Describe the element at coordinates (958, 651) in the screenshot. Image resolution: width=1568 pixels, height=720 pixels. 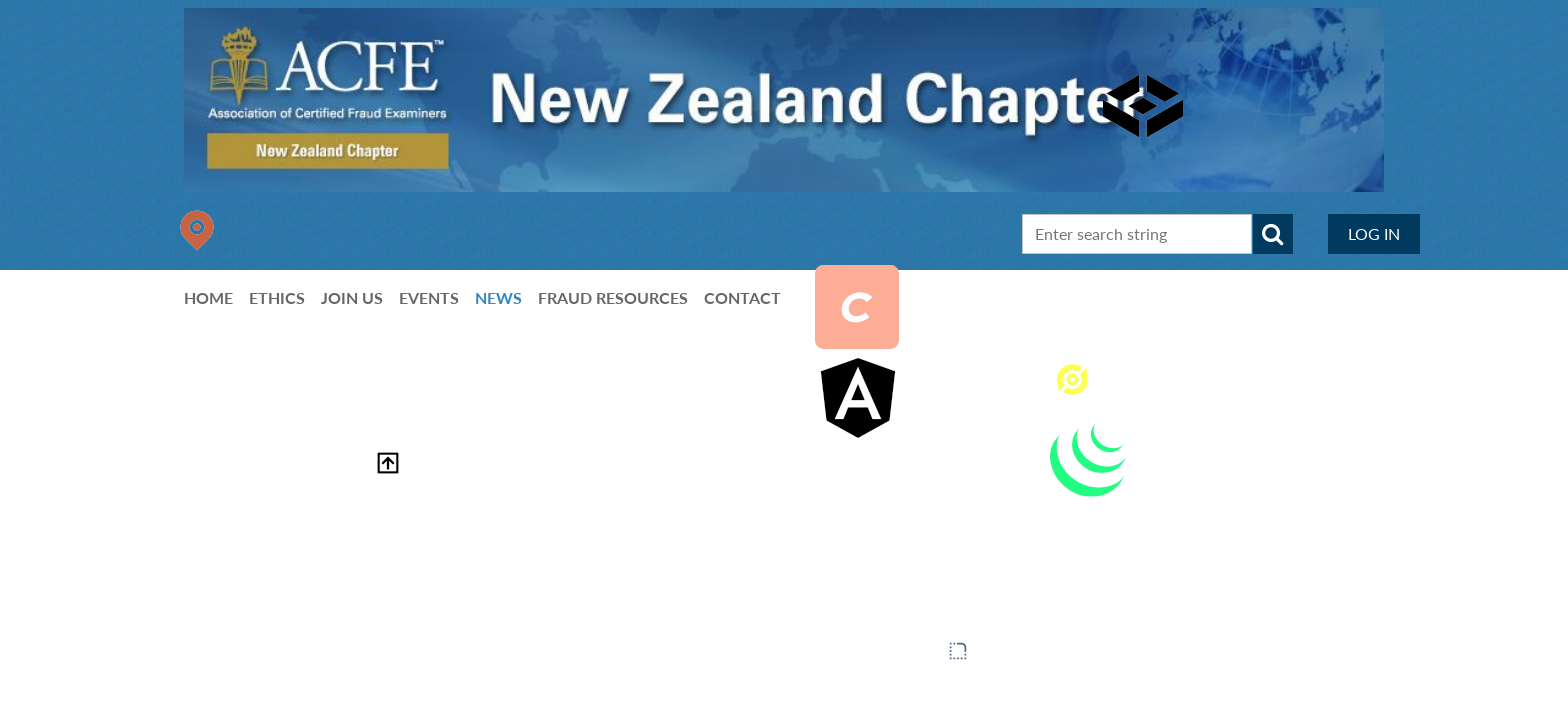
I see `apply rounded corners to a selected element` at that location.